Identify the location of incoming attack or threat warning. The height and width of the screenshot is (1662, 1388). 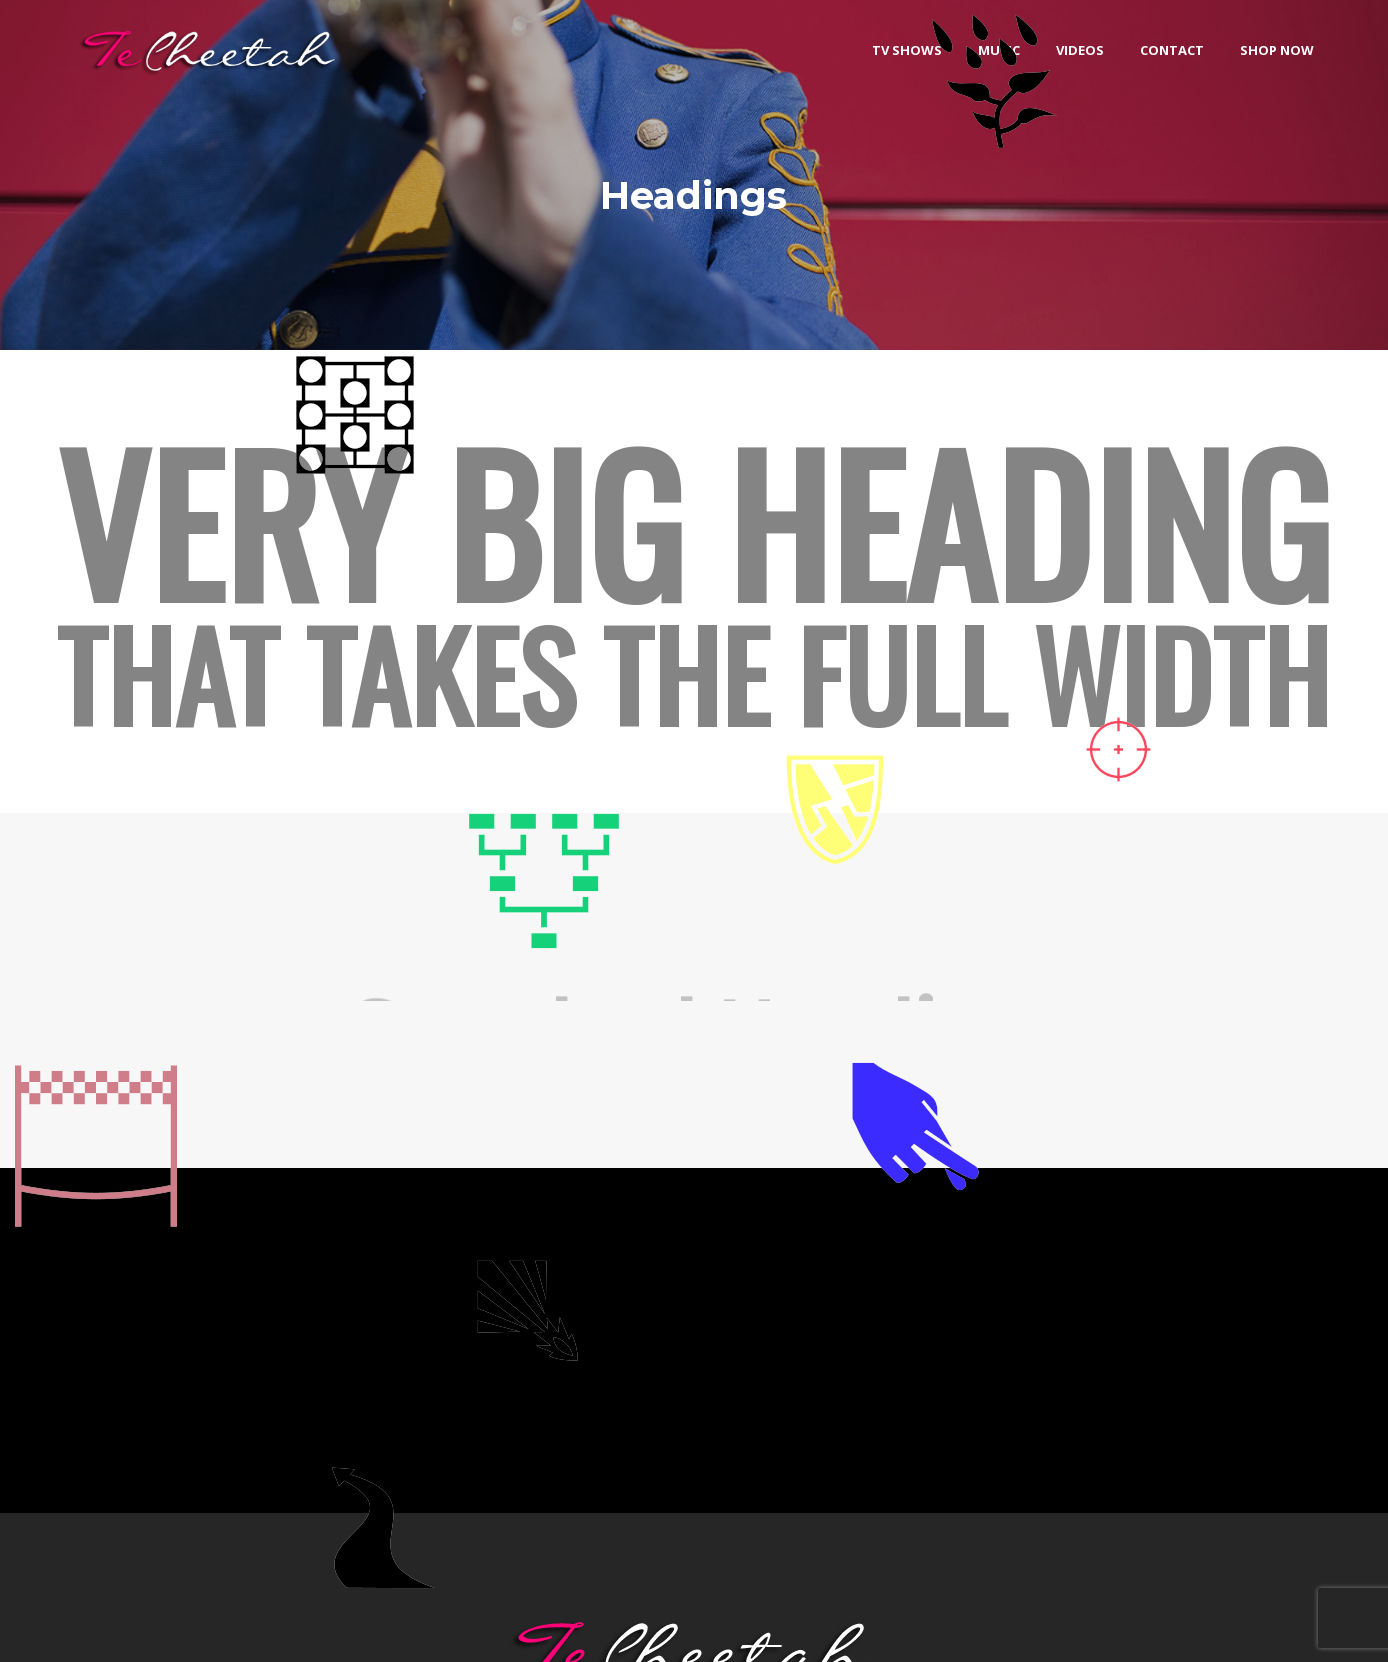
(528, 1311).